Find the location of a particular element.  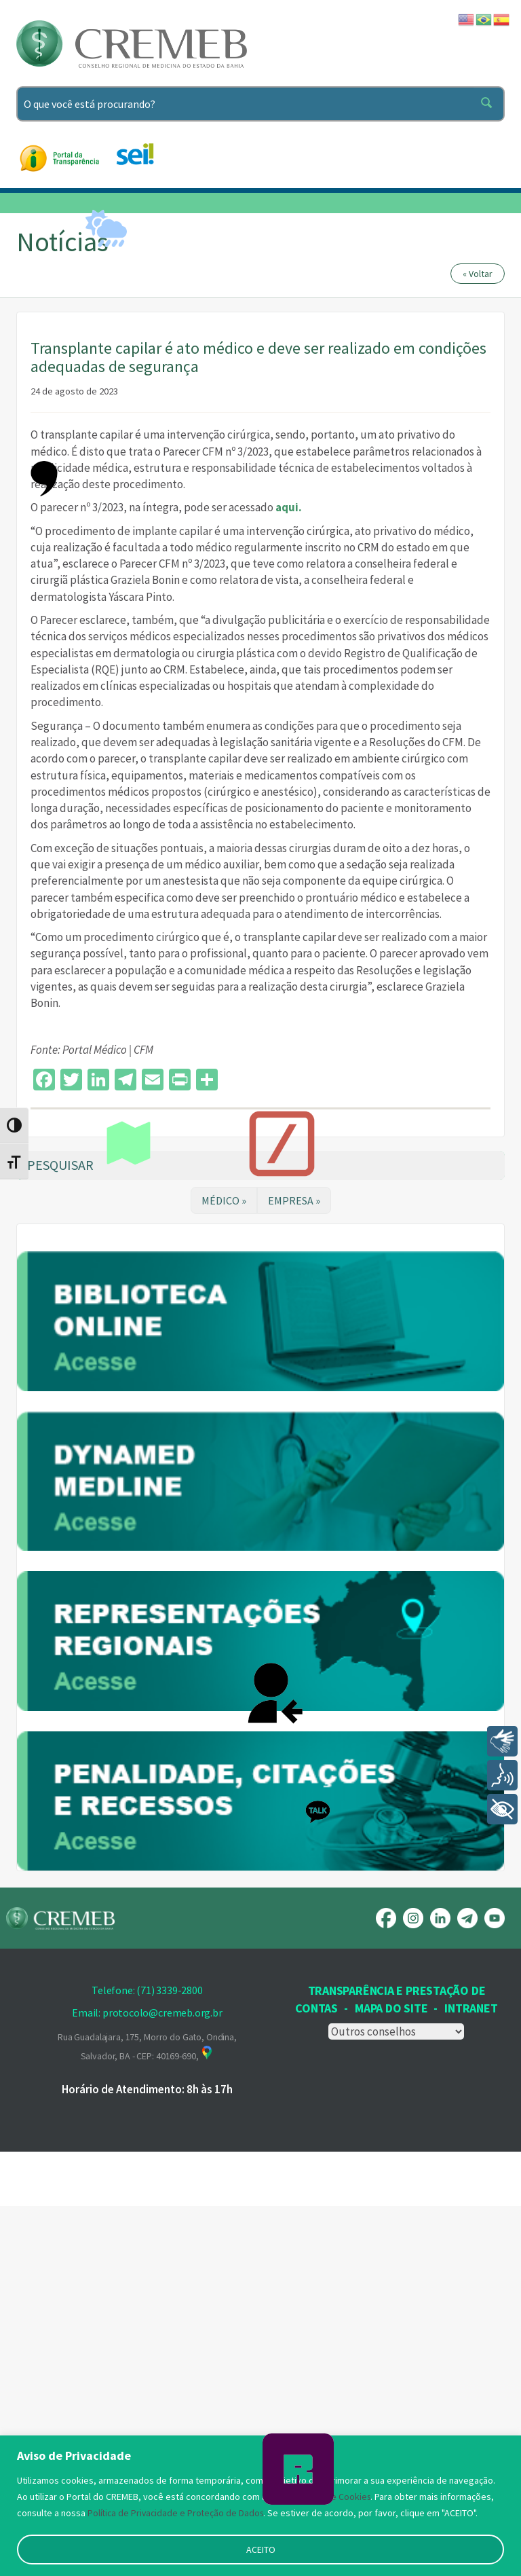

open the Monoprix app or website is located at coordinates (44, 479).